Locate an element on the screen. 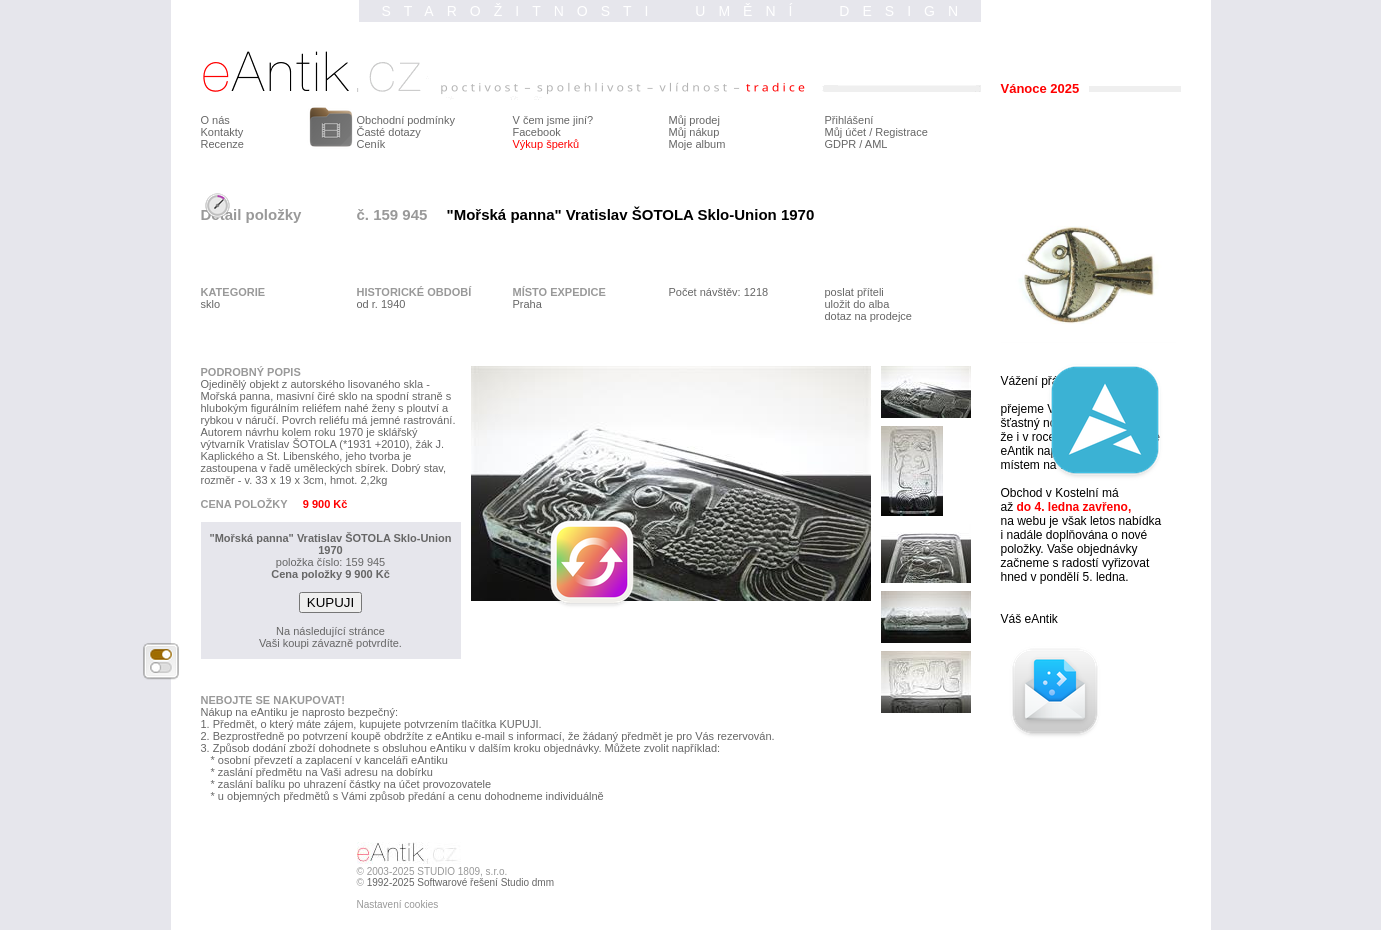  open system settings or preferences is located at coordinates (161, 661).